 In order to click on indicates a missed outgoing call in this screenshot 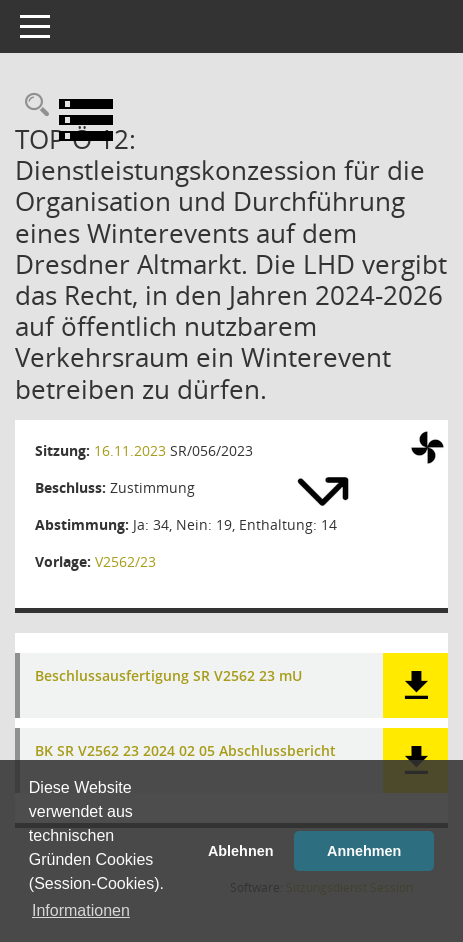, I will do `click(322, 491)`.